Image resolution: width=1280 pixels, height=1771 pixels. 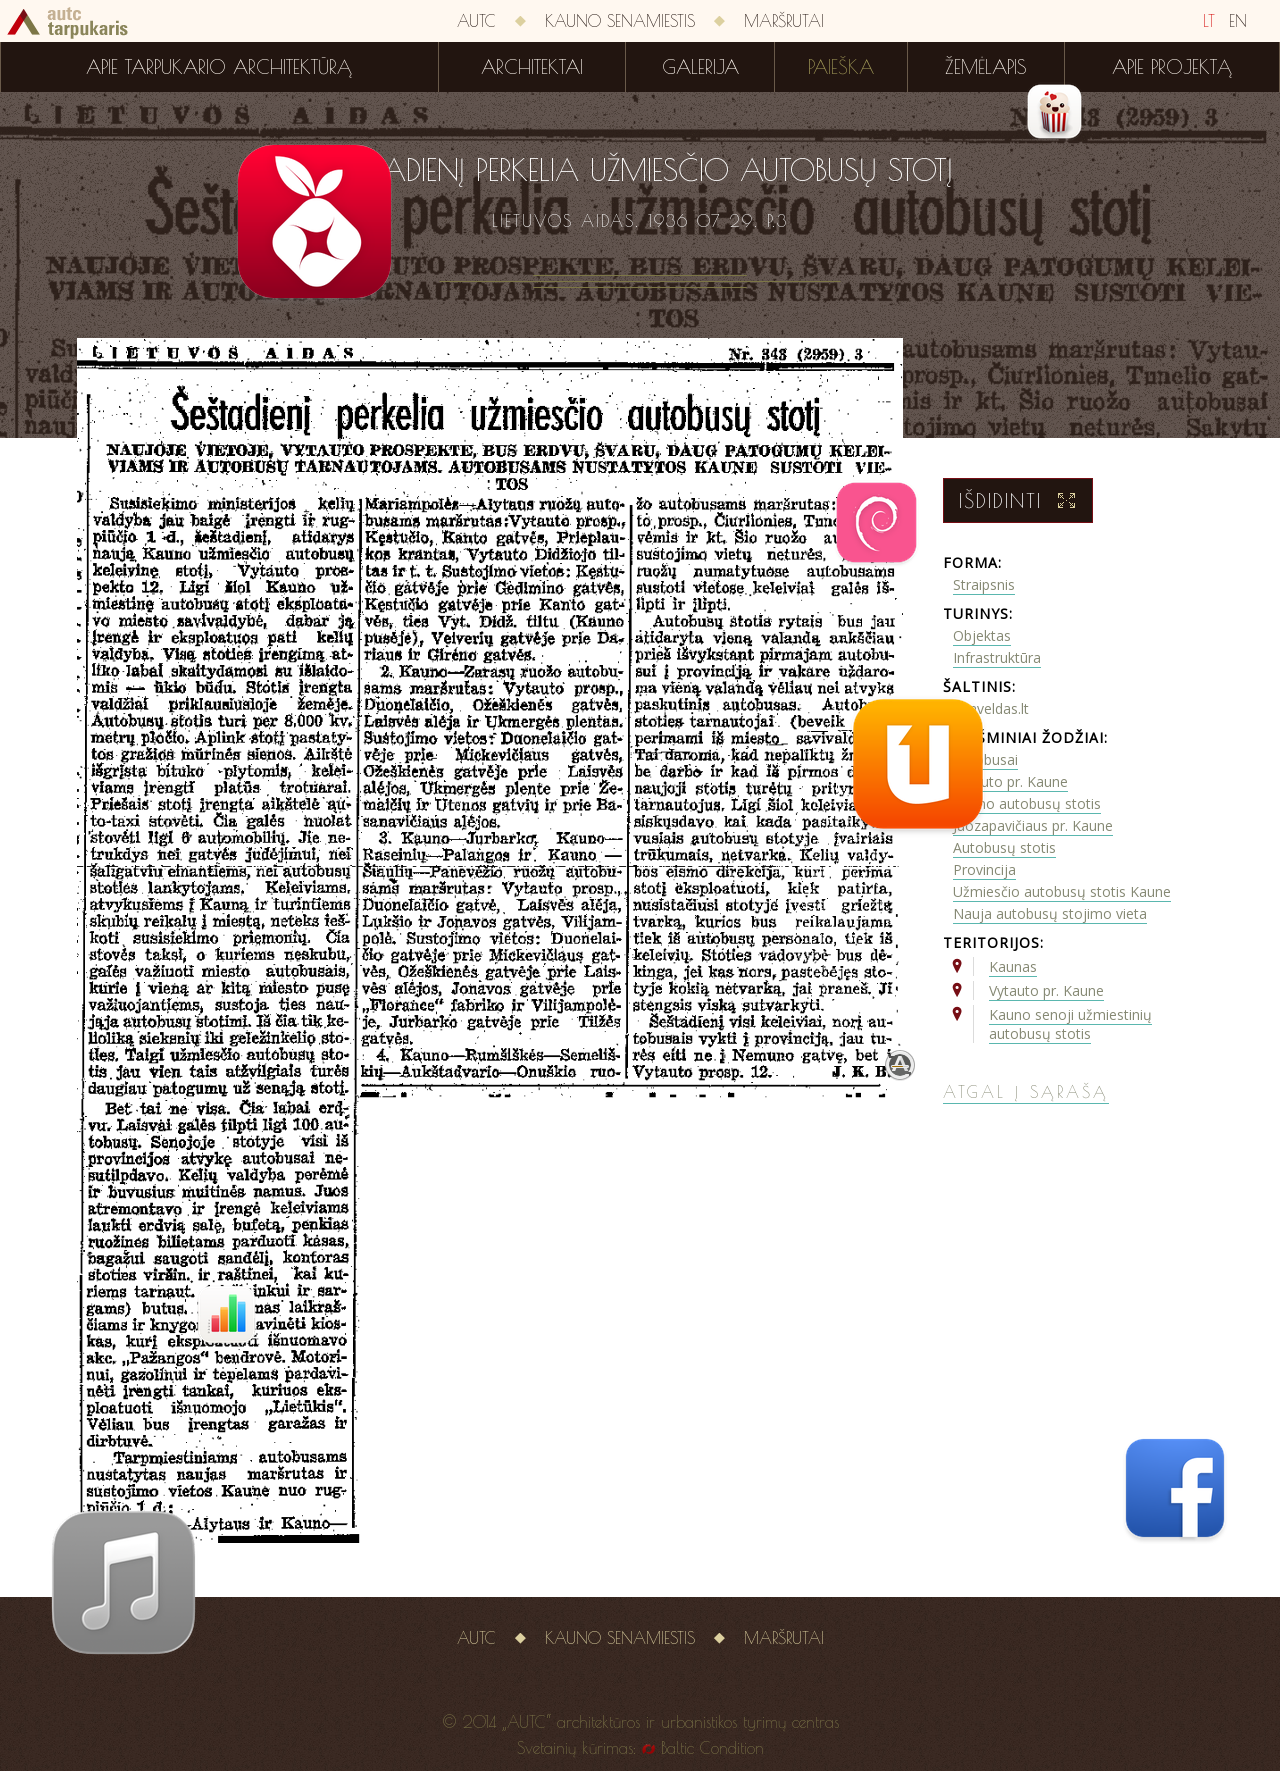 I want to click on open the Music app, so click(x=123, y=1582).